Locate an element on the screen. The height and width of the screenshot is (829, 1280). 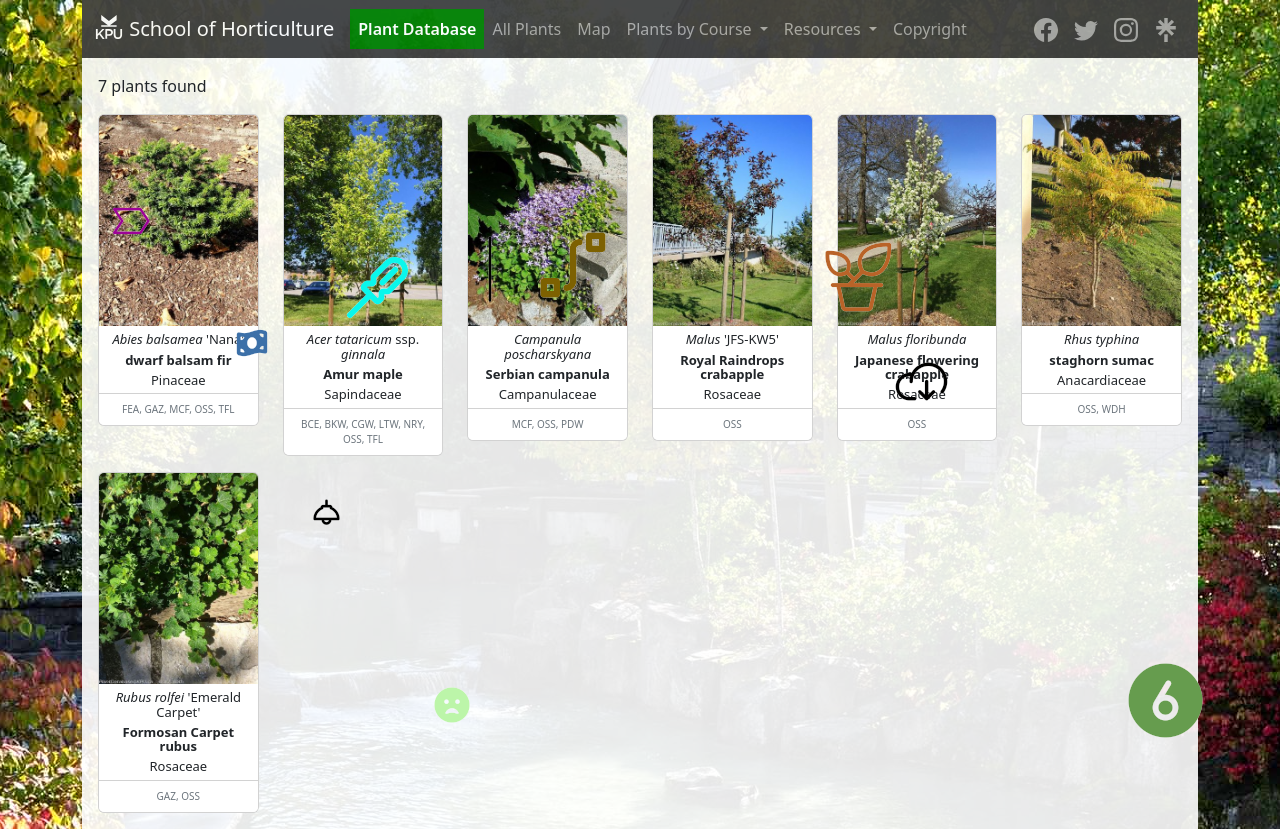
vertical divider separating UI elements is located at coordinates (490, 269).